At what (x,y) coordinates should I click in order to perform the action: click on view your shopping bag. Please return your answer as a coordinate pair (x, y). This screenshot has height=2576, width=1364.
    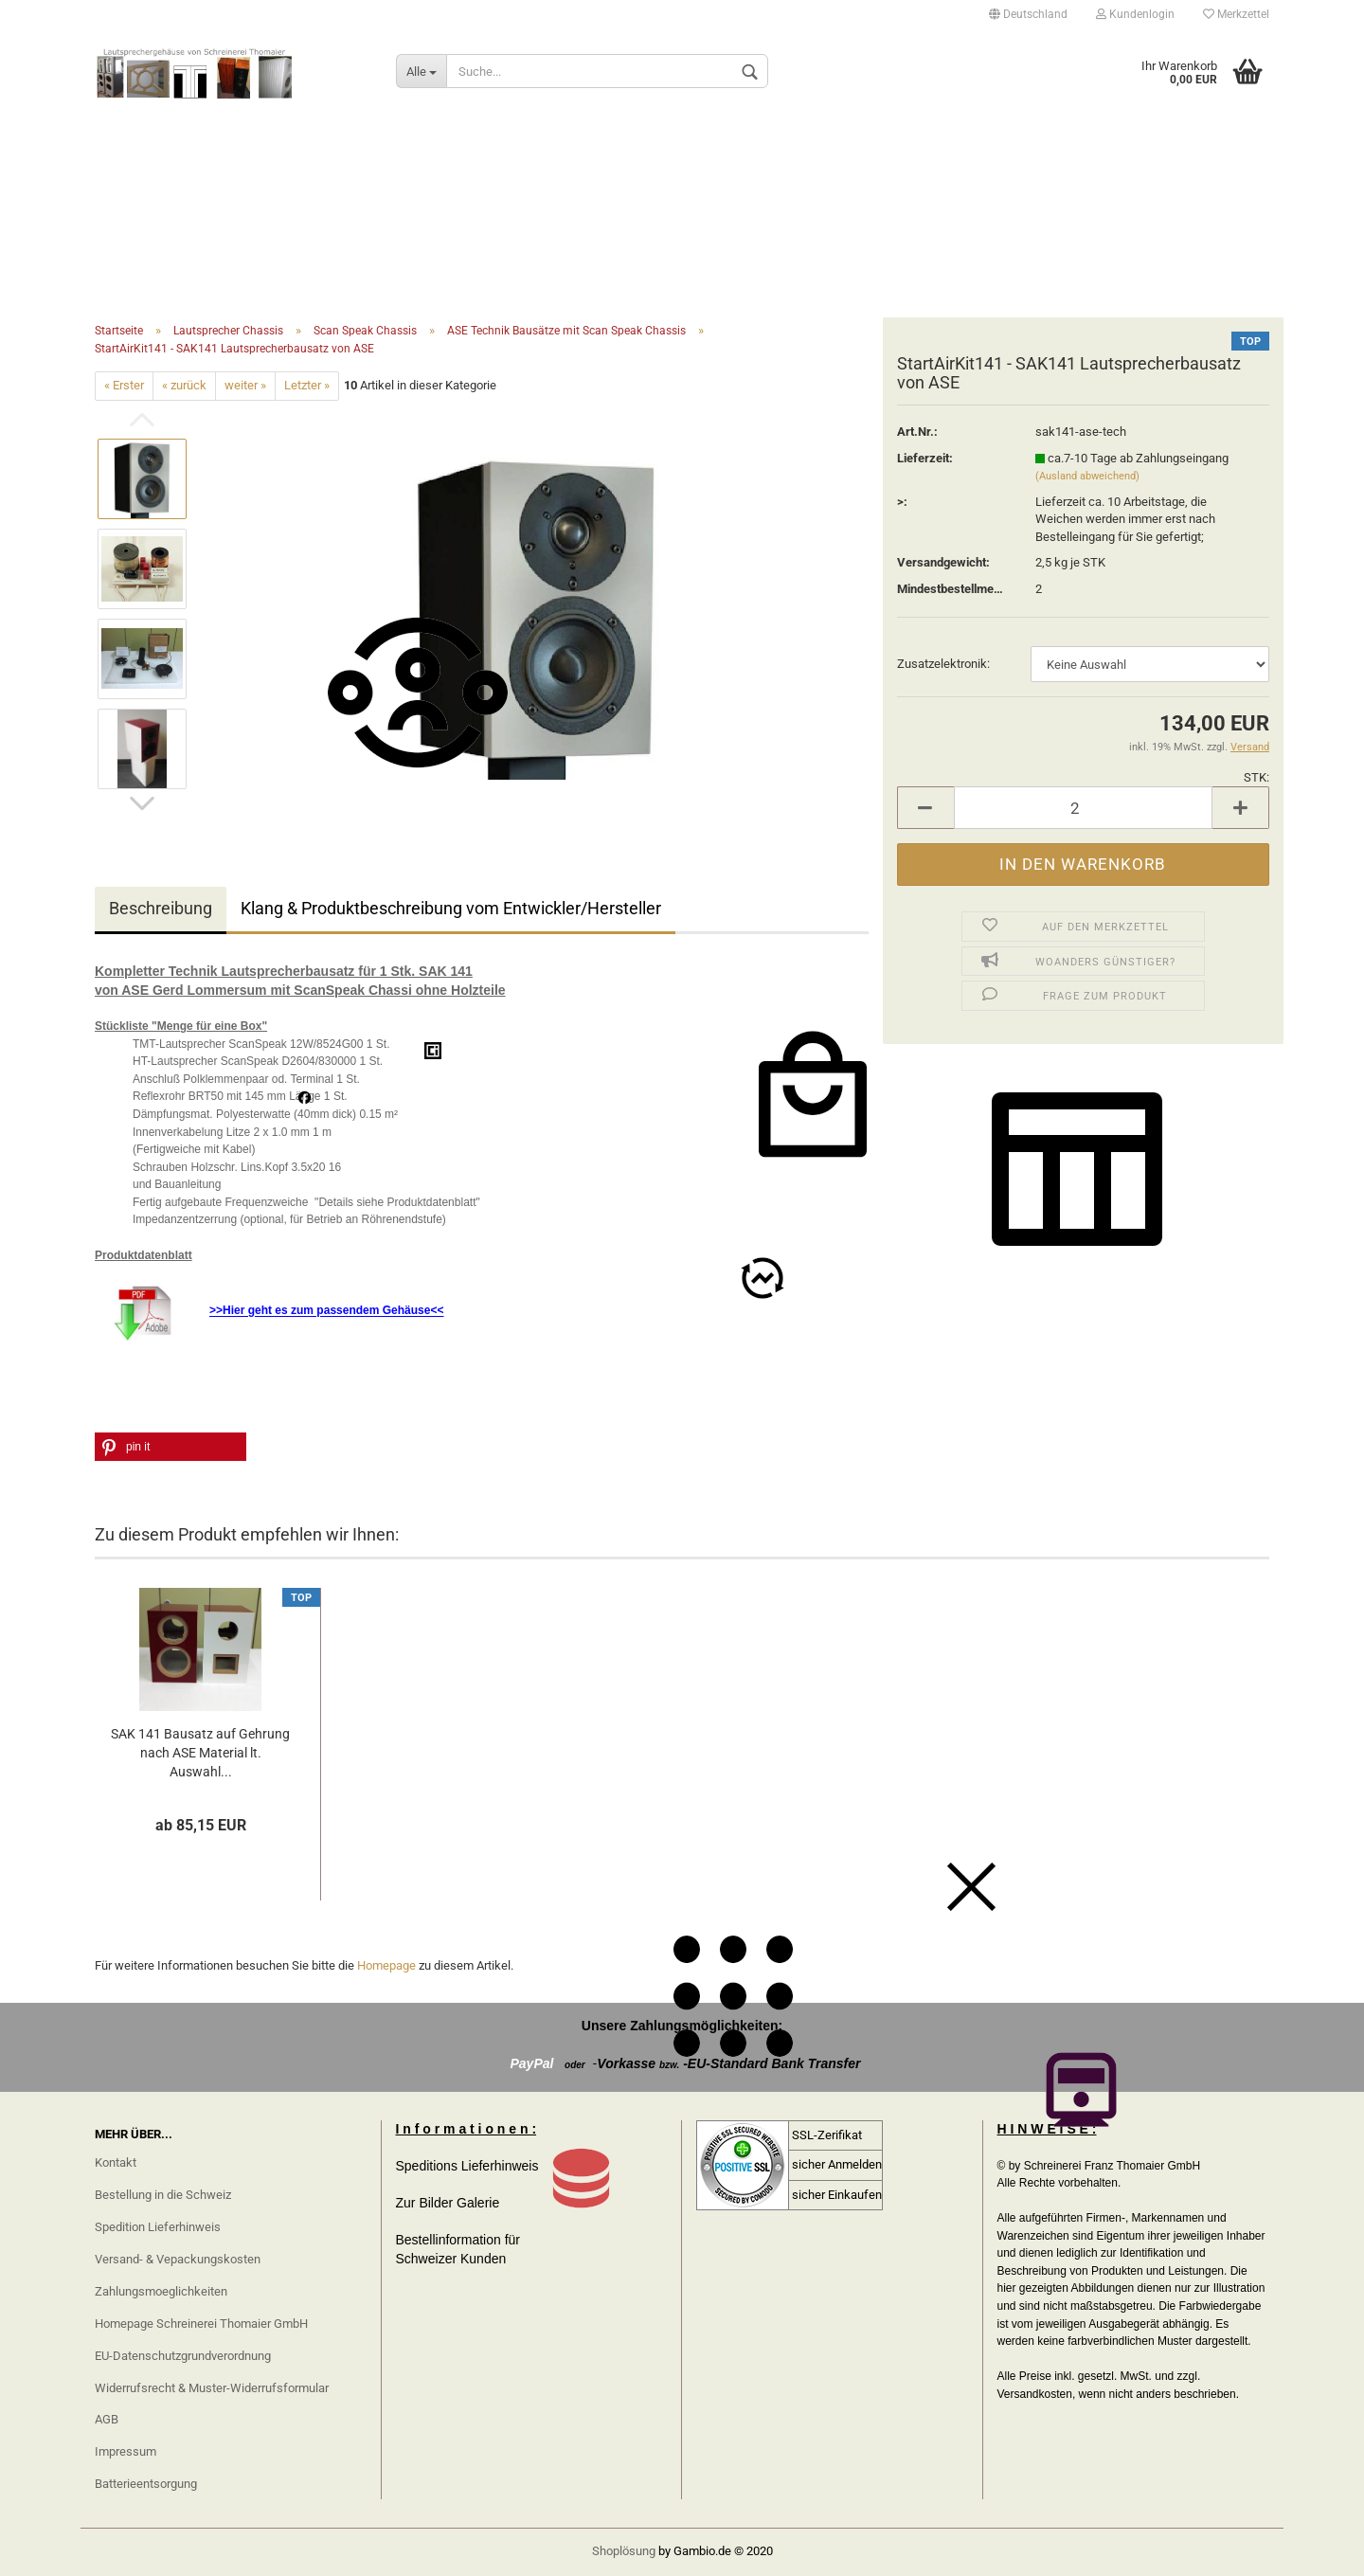
    Looking at the image, I should click on (813, 1097).